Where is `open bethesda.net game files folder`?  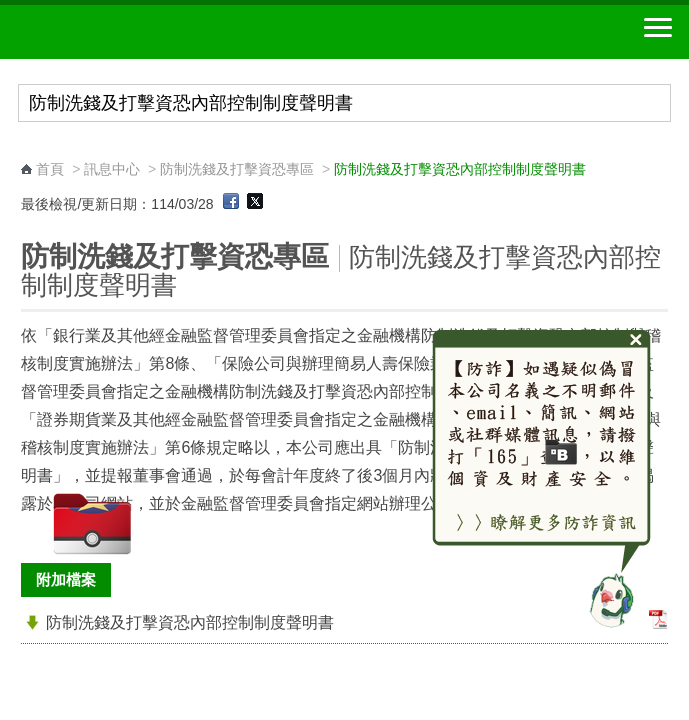
open bethesda.net game files folder is located at coordinates (561, 453).